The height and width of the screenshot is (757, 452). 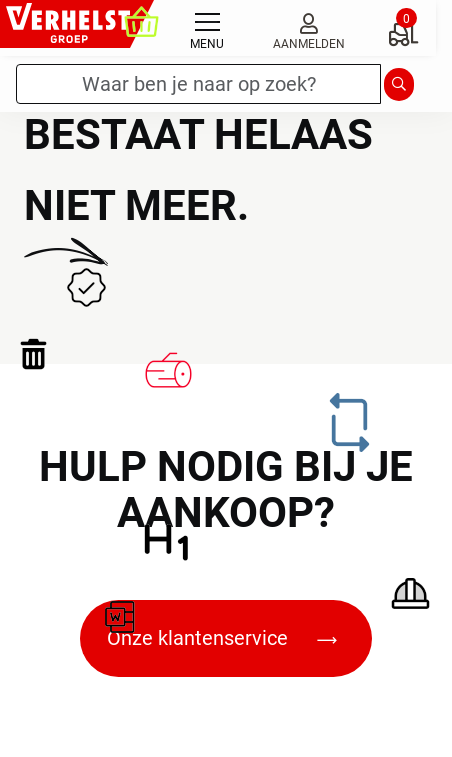 What do you see at coordinates (86, 287) in the screenshot?
I see `indicates verified or authenticated status` at bounding box center [86, 287].